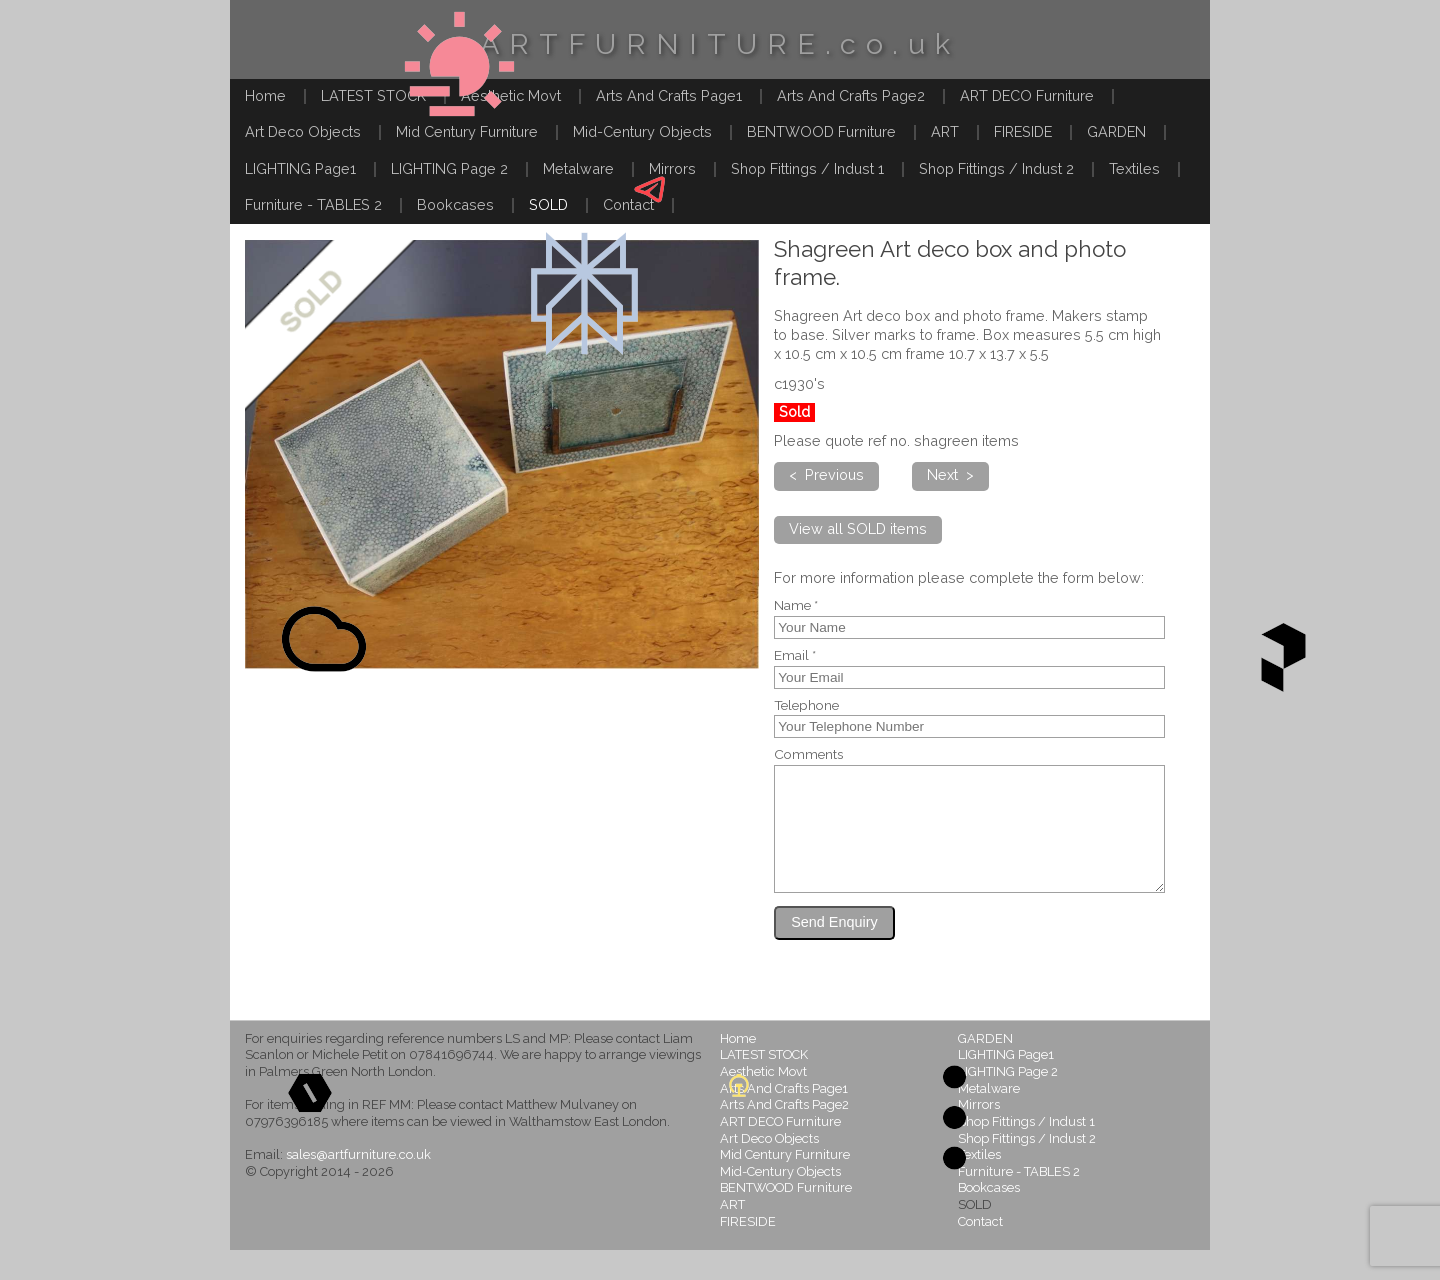  Describe the element at coordinates (459, 66) in the screenshot. I see `indicates foggy or hazy weather conditions` at that location.